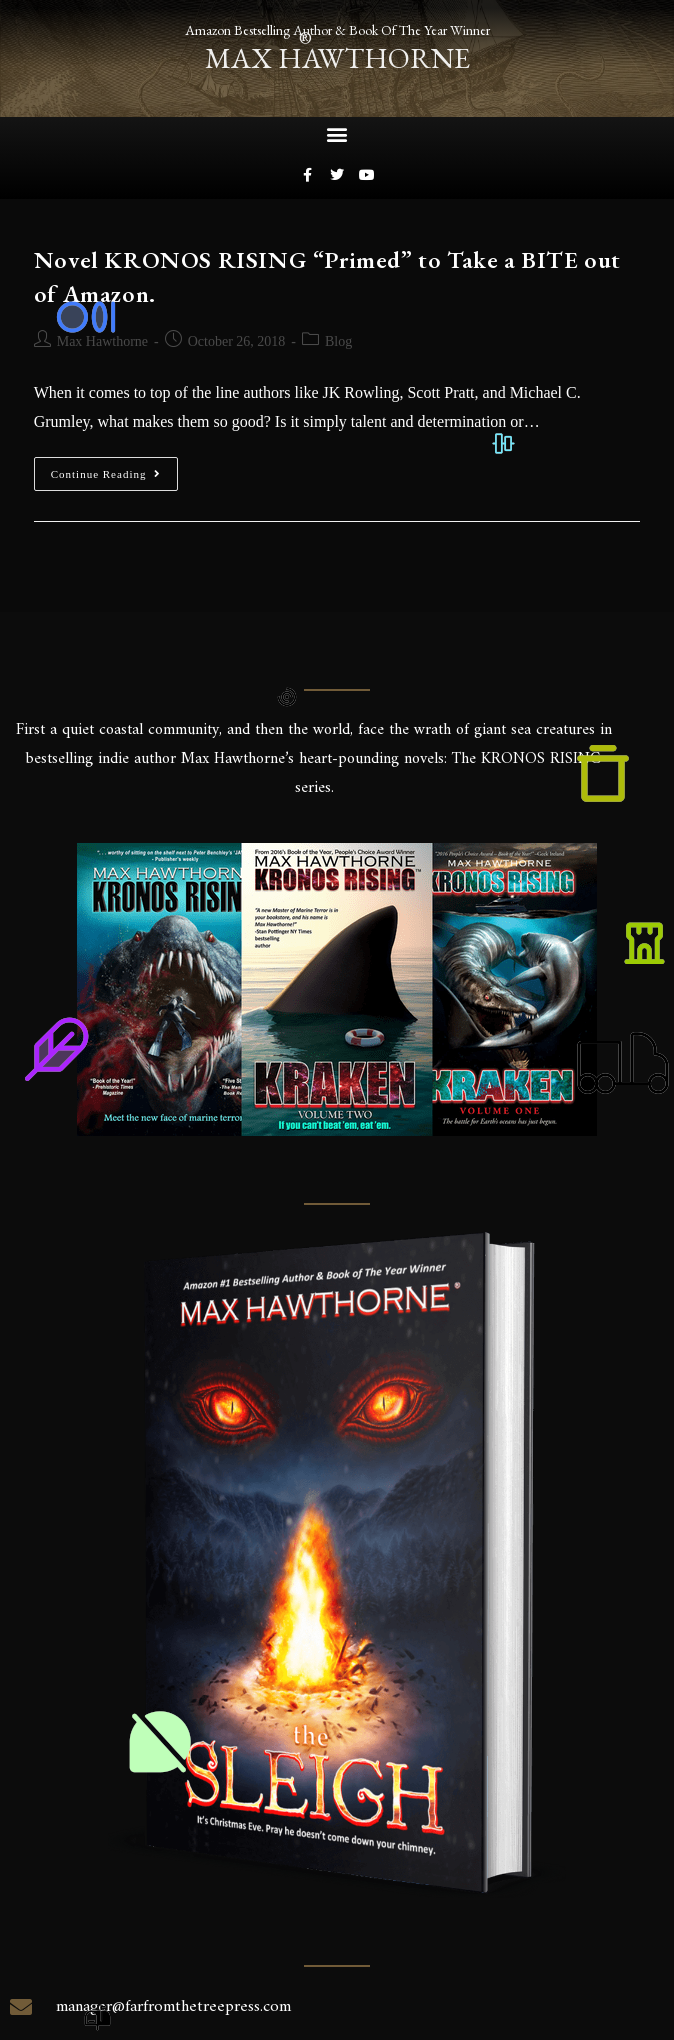  I want to click on compose a new message or note, so click(55, 1050).